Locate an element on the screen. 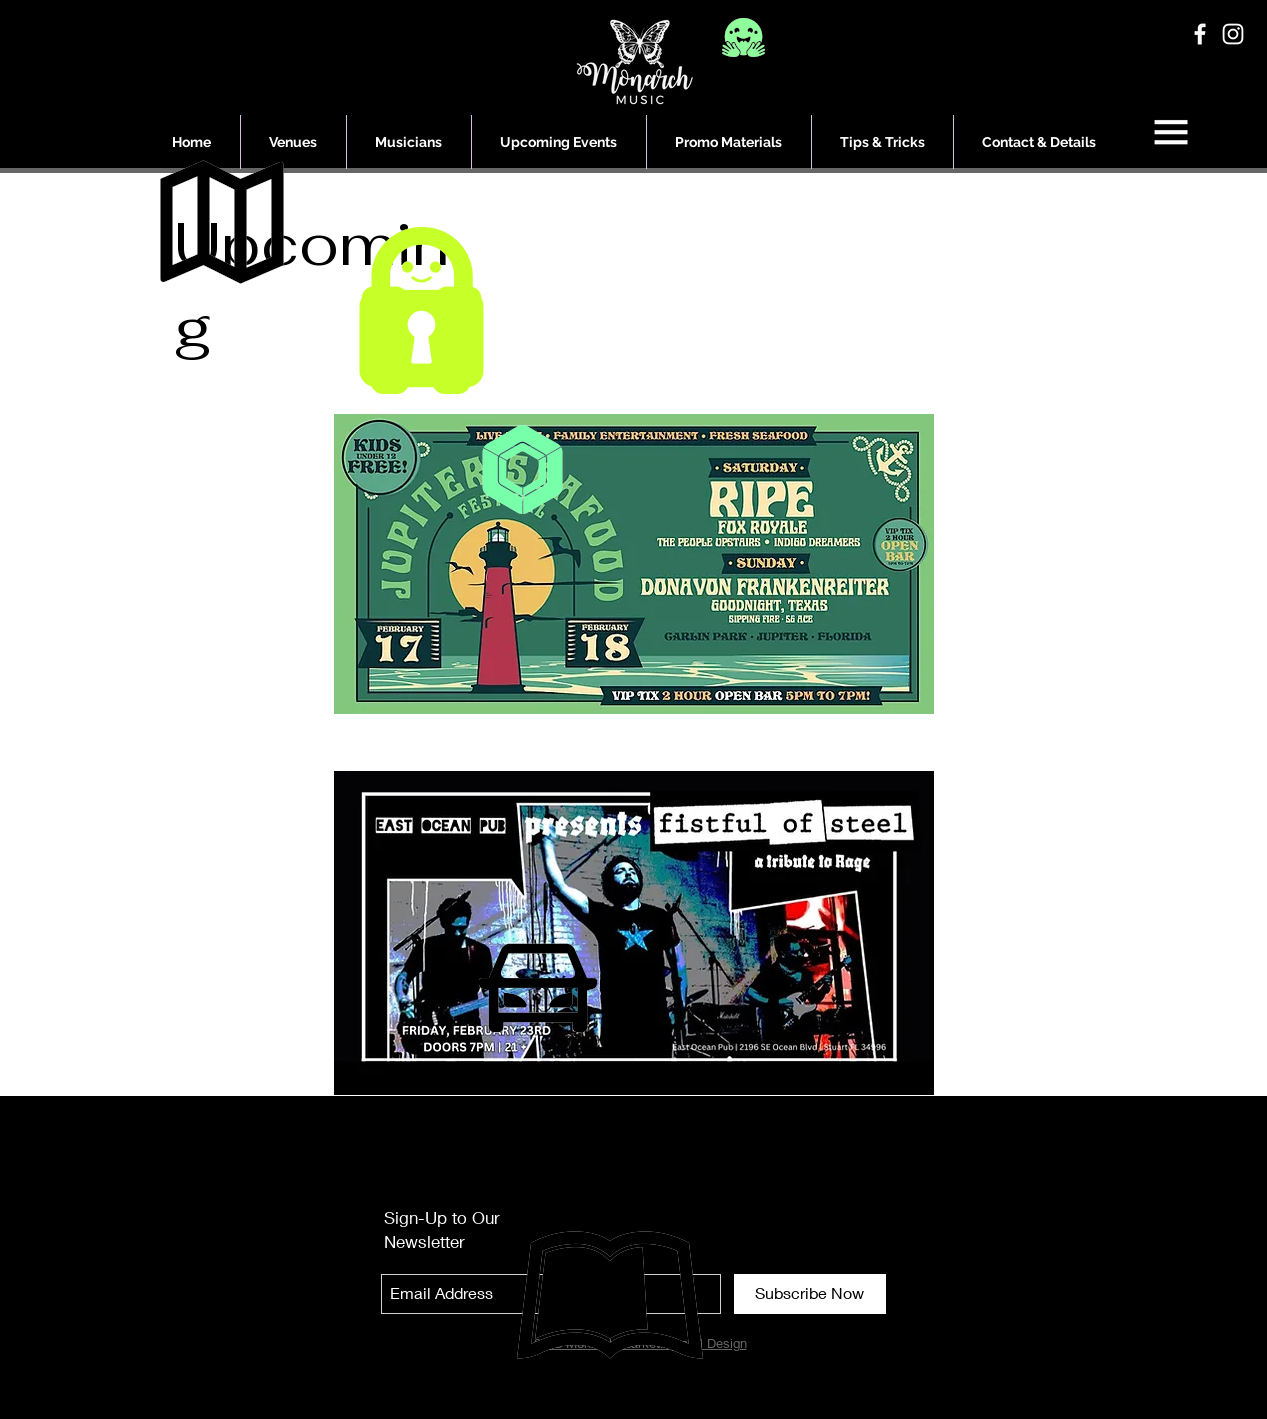 The image size is (1267, 1419). view car or vehicle location is located at coordinates (538, 983).